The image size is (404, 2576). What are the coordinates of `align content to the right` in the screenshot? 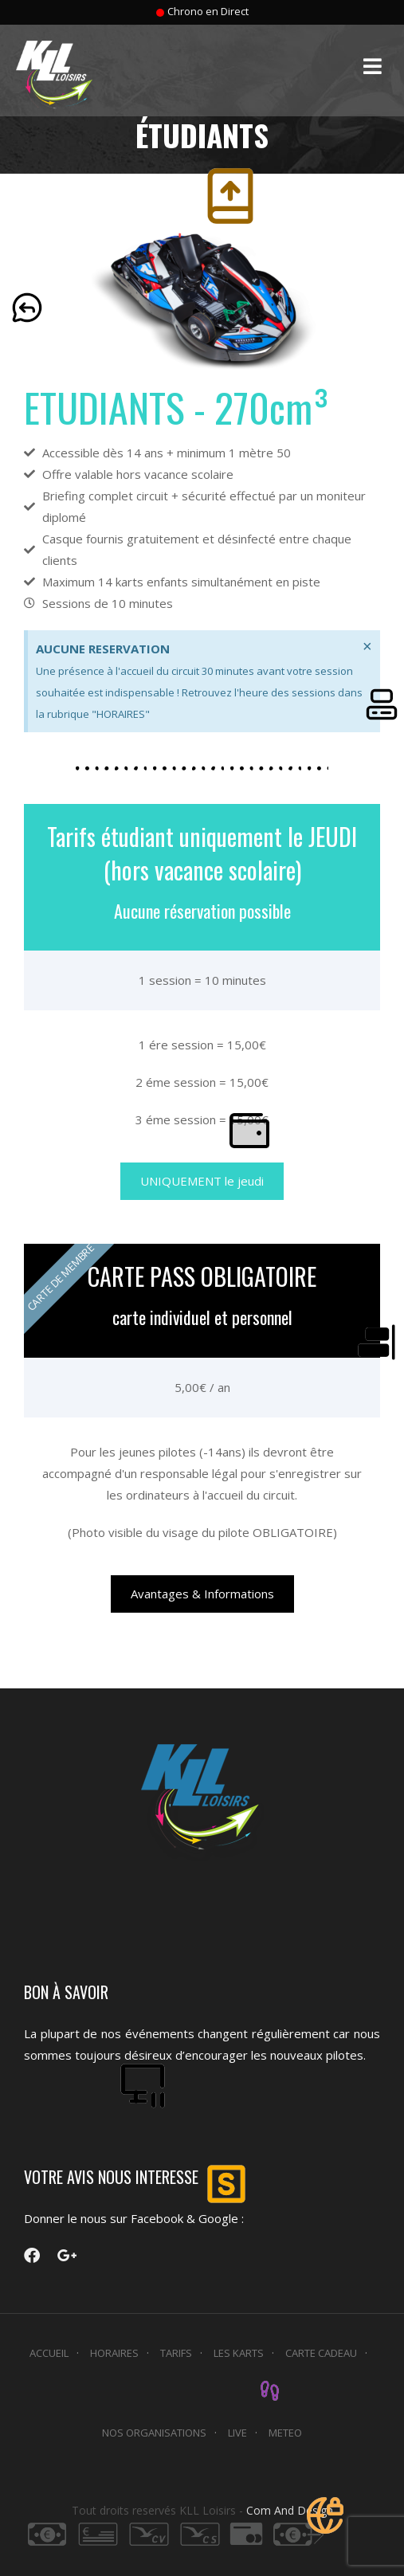 It's located at (377, 1342).